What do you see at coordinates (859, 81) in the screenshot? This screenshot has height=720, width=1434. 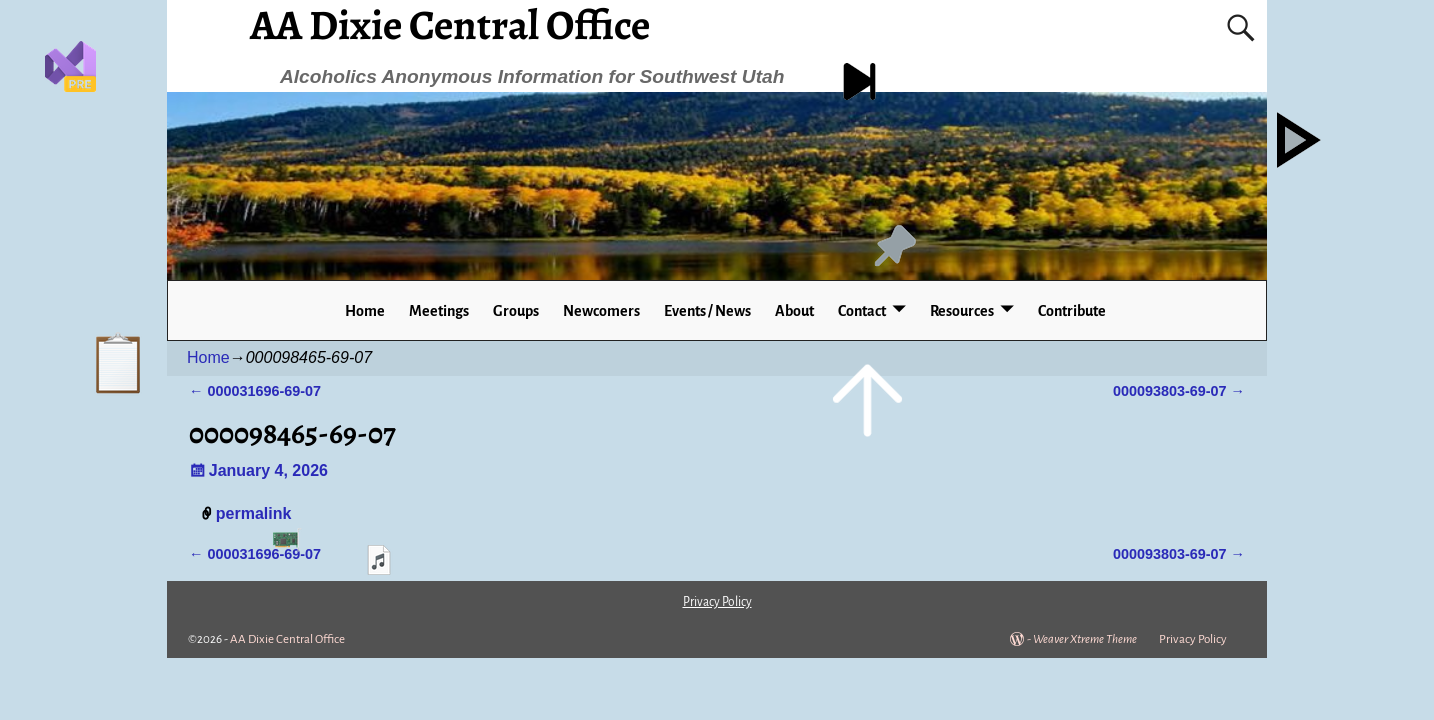 I see `skip to the next track` at bounding box center [859, 81].